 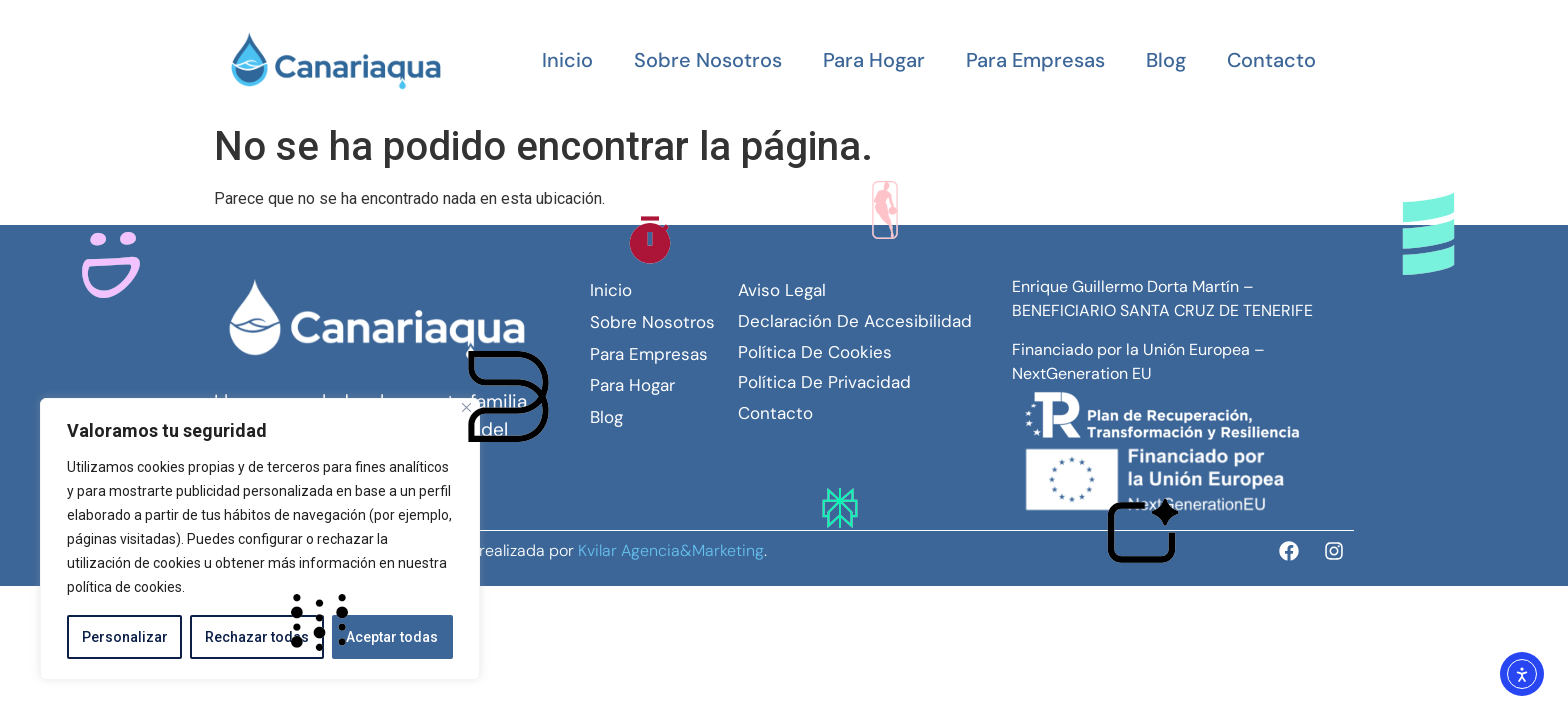 What do you see at coordinates (885, 210) in the screenshot?
I see `open the NBA app` at bounding box center [885, 210].